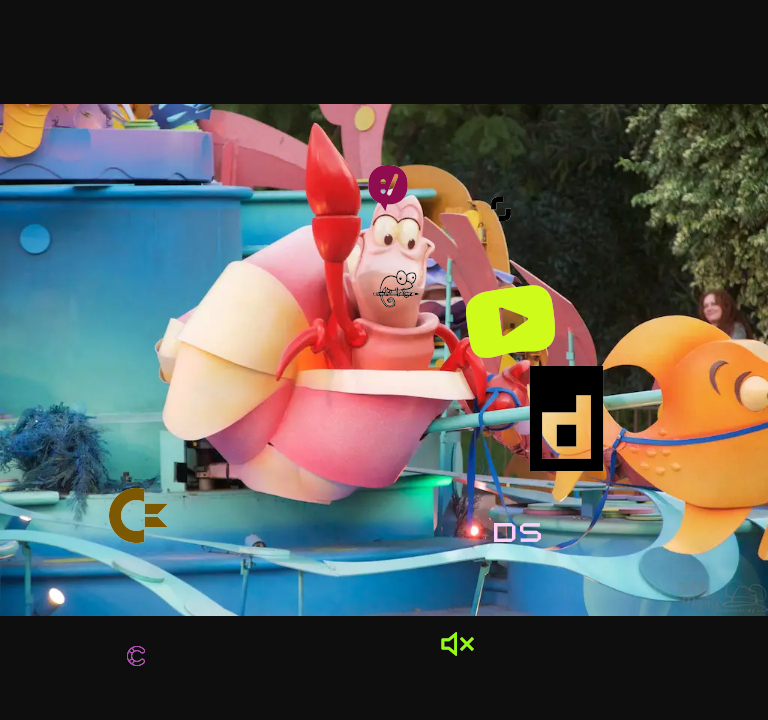 The height and width of the screenshot is (720, 768). What do you see at coordinates (457, 644) in the screenshot?
I see `mute audio or sound` at bounding box center [457, 644].